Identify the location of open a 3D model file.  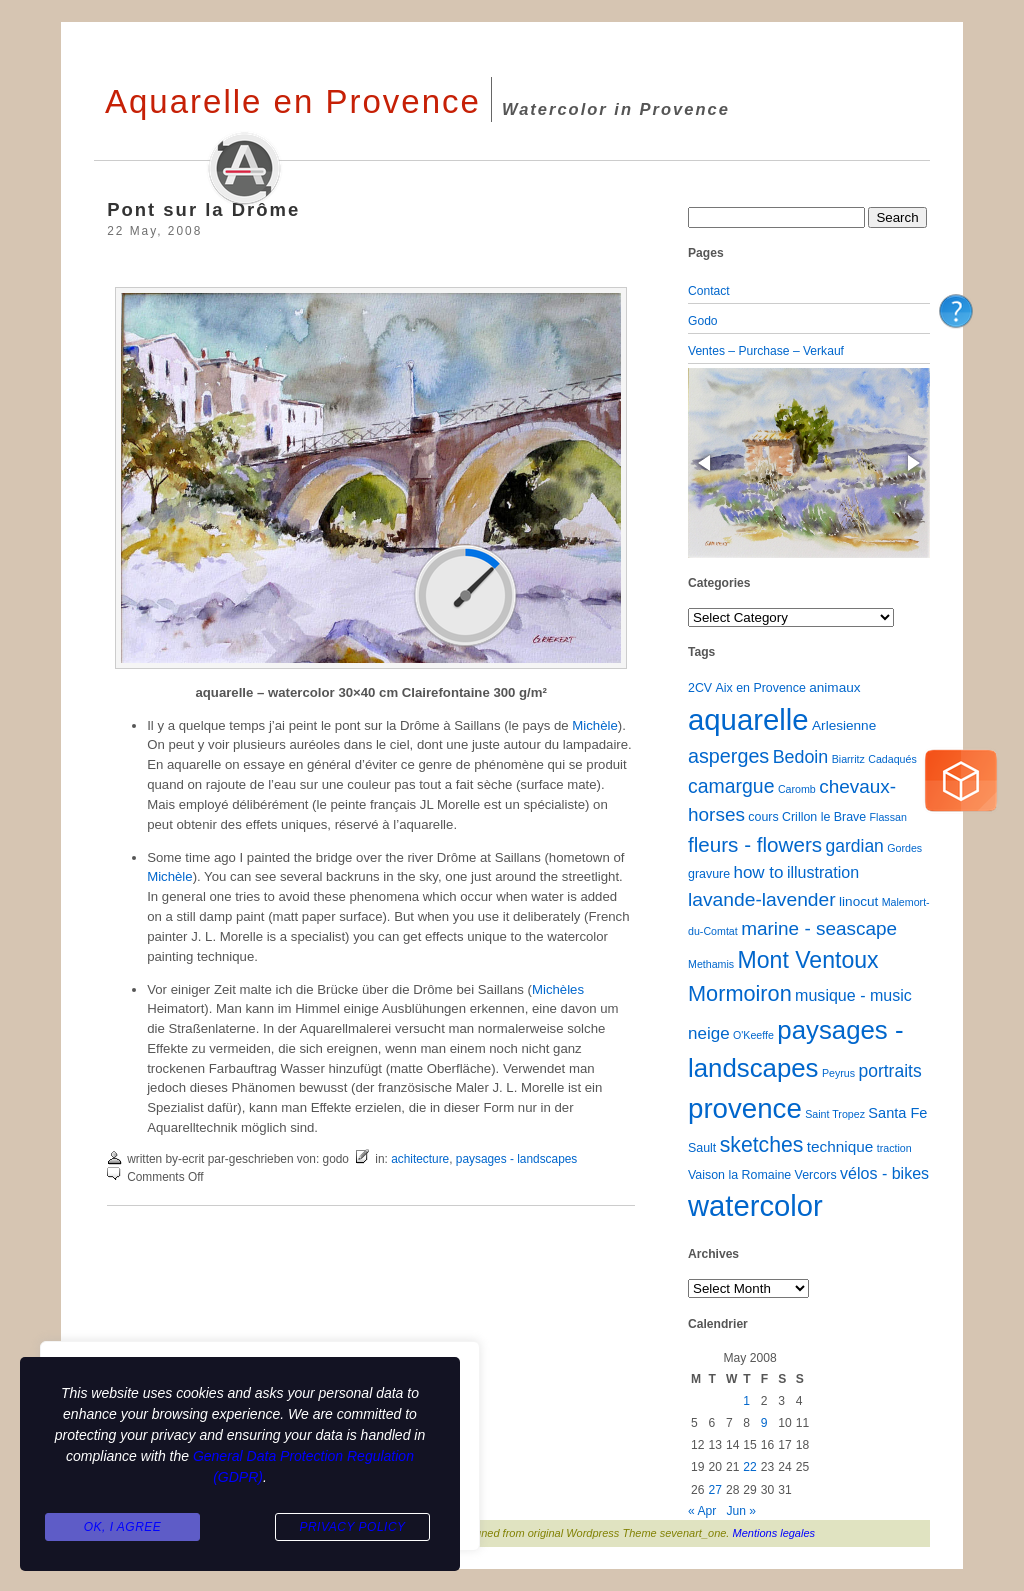
(961, 778).